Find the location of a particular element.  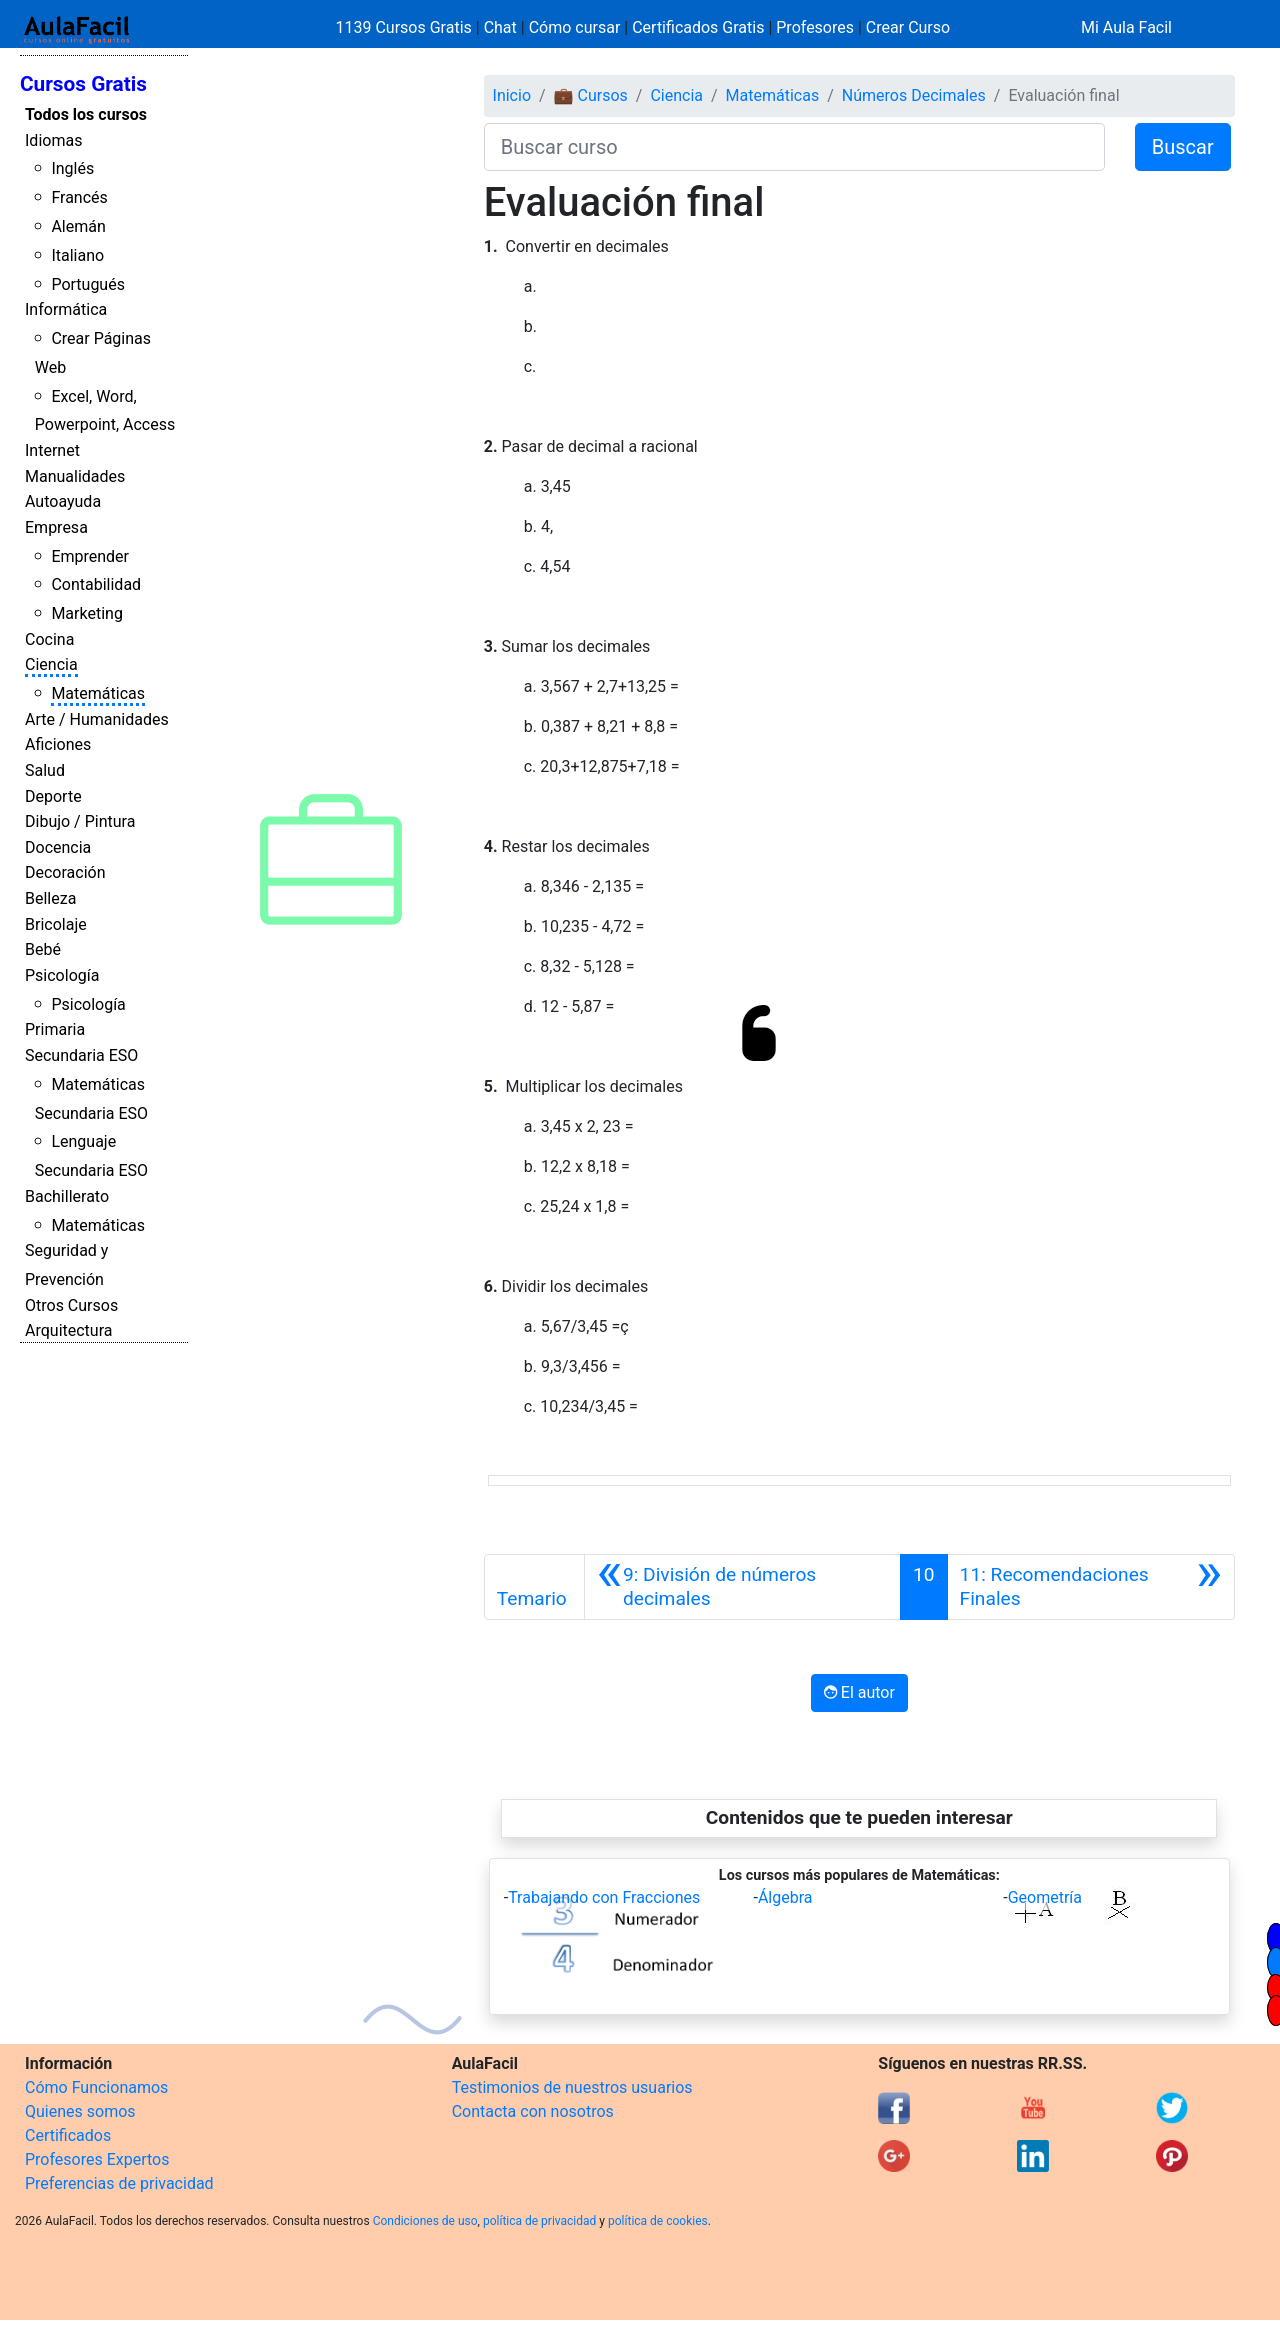

insert a left single quotation mark is located at coordinates (759, 1033).